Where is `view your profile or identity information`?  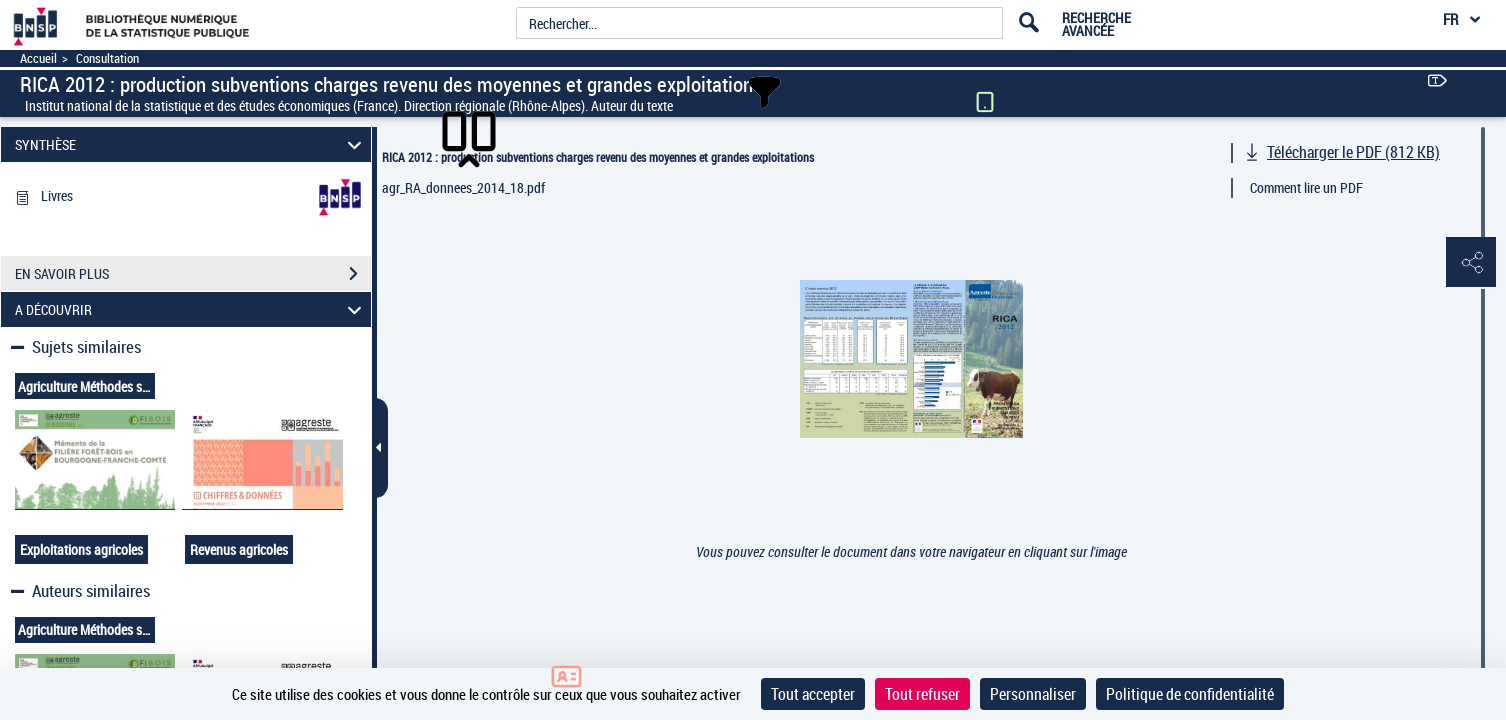
view your profile or identity information is located at coordinates (566, 676).